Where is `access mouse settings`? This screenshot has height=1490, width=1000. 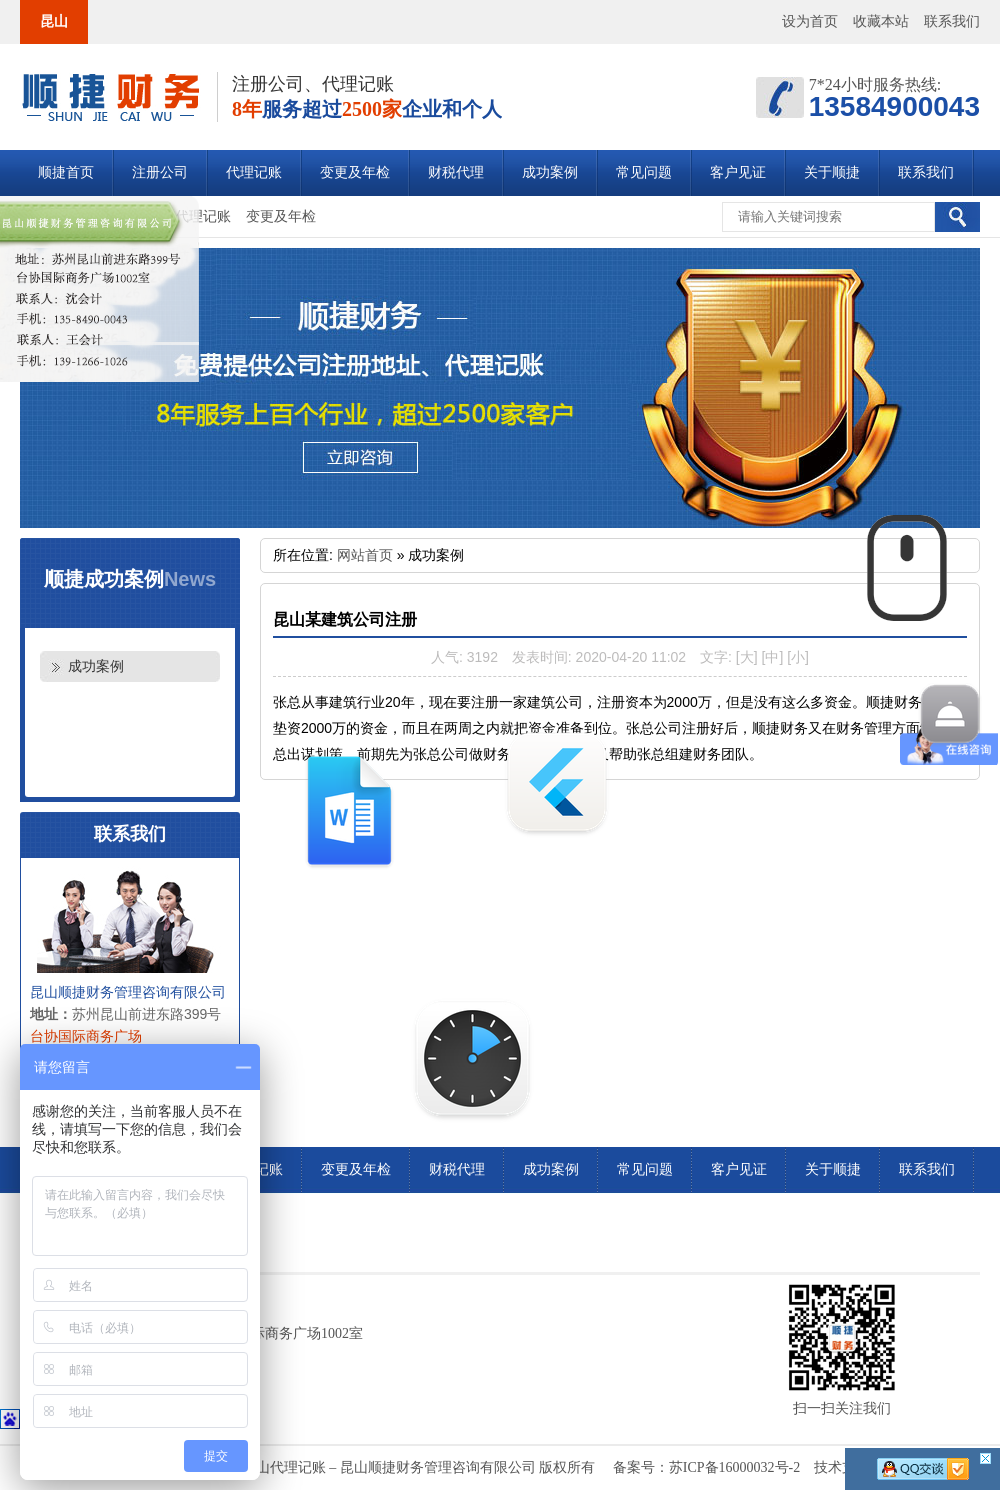 access mouse settings is located at coordinates (907, 568).